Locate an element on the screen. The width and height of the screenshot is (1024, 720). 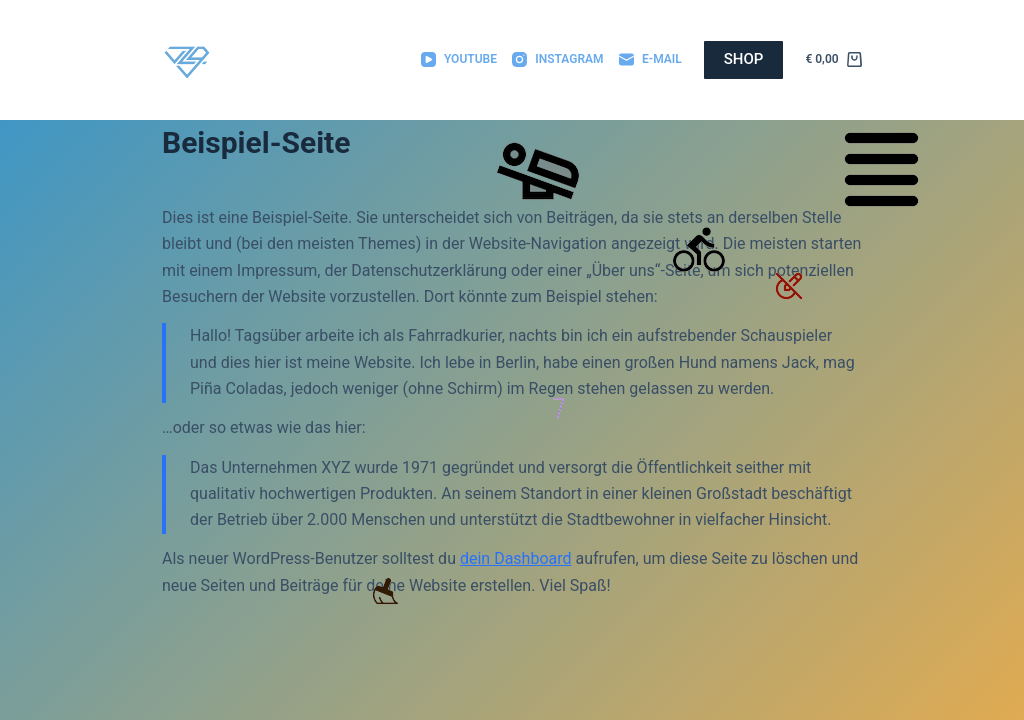
justify text alignment is located at coordinates (881, 169).